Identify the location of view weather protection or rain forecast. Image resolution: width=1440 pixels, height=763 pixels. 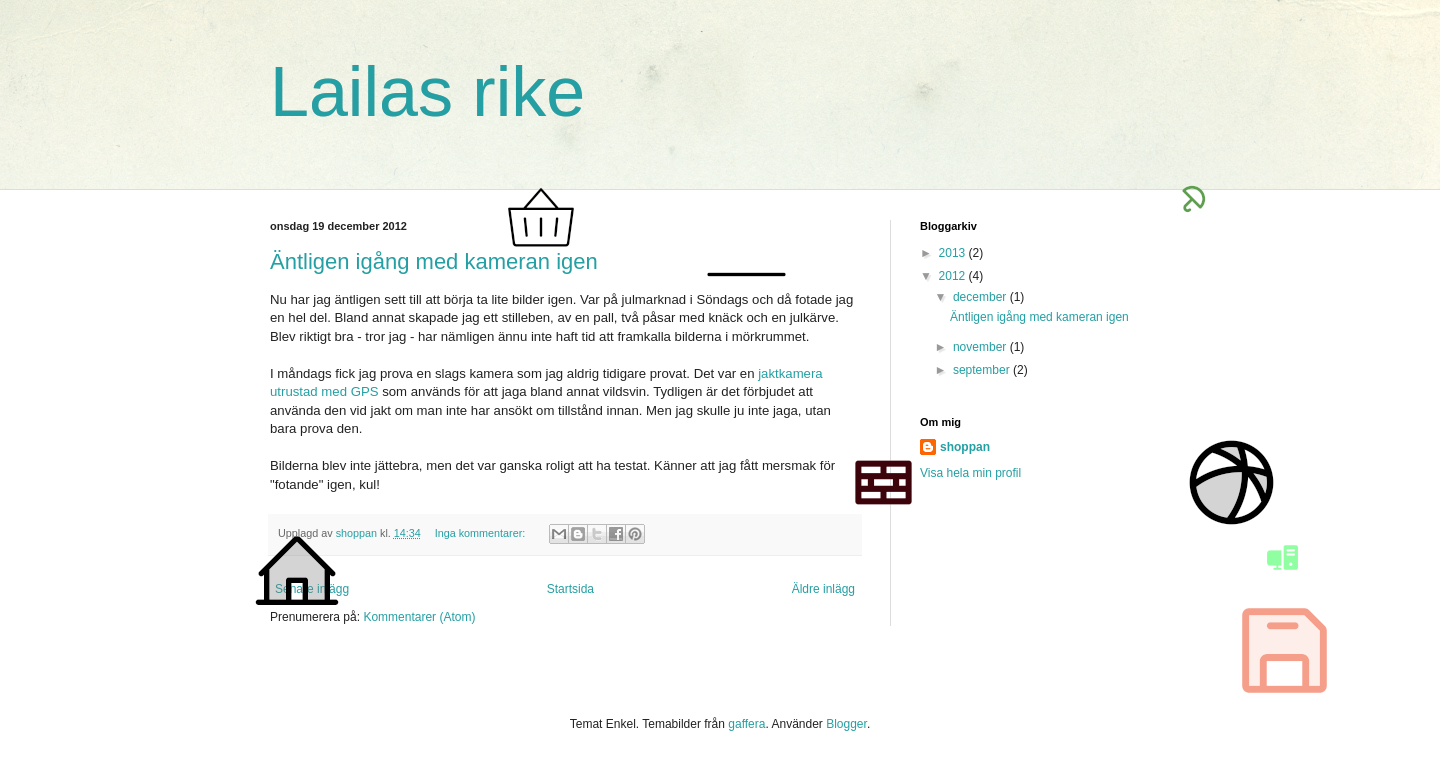
(1193, 197).